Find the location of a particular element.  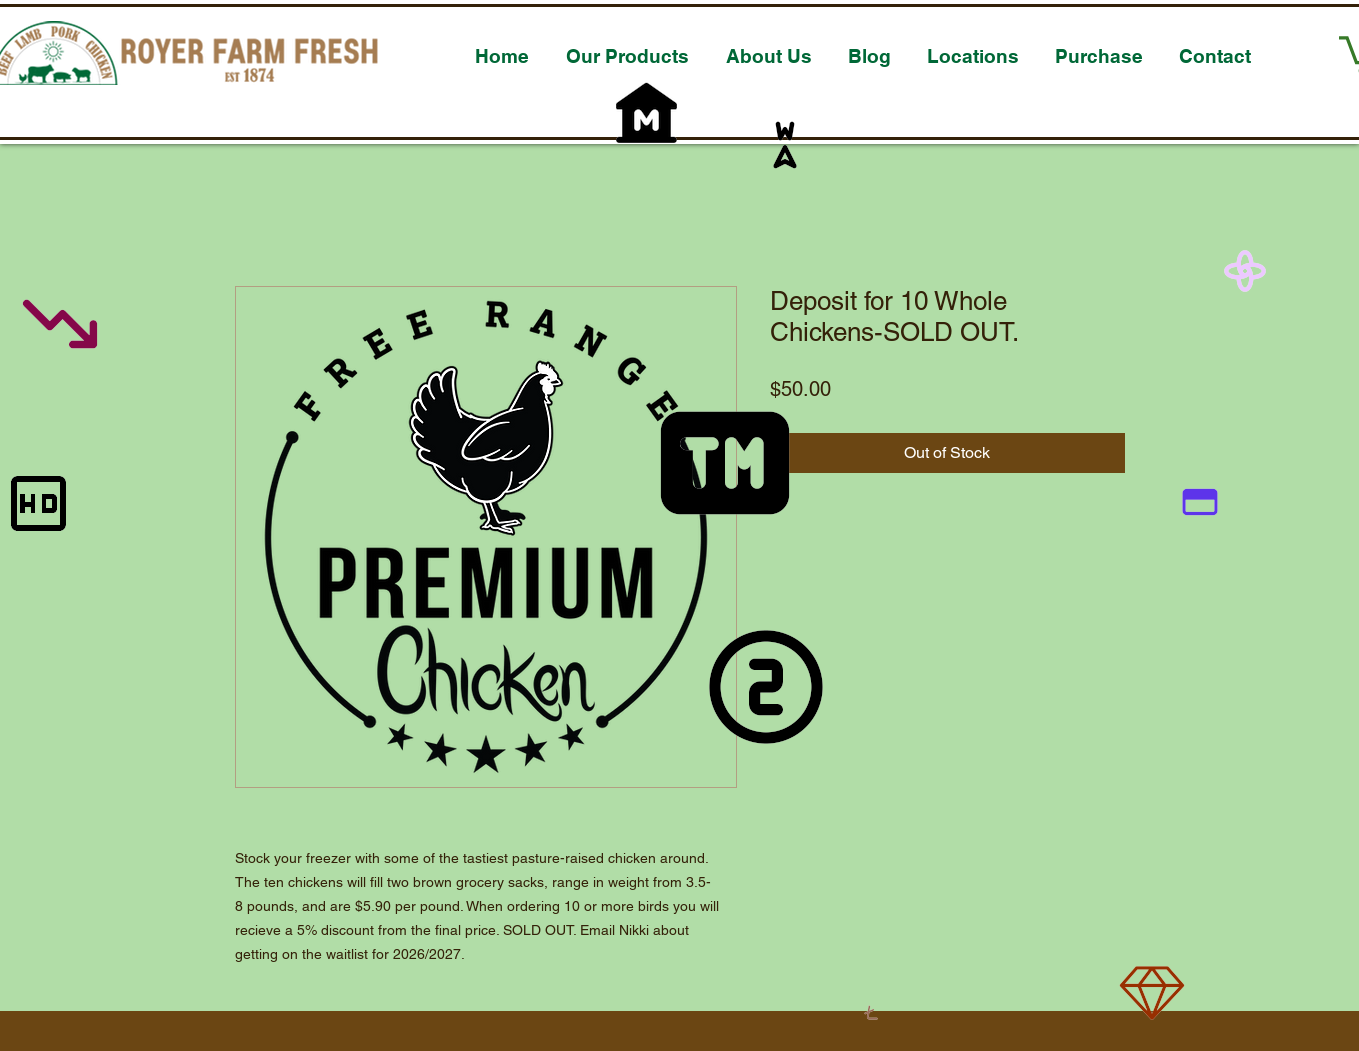

navigate west is located at coordinates (785, 145).